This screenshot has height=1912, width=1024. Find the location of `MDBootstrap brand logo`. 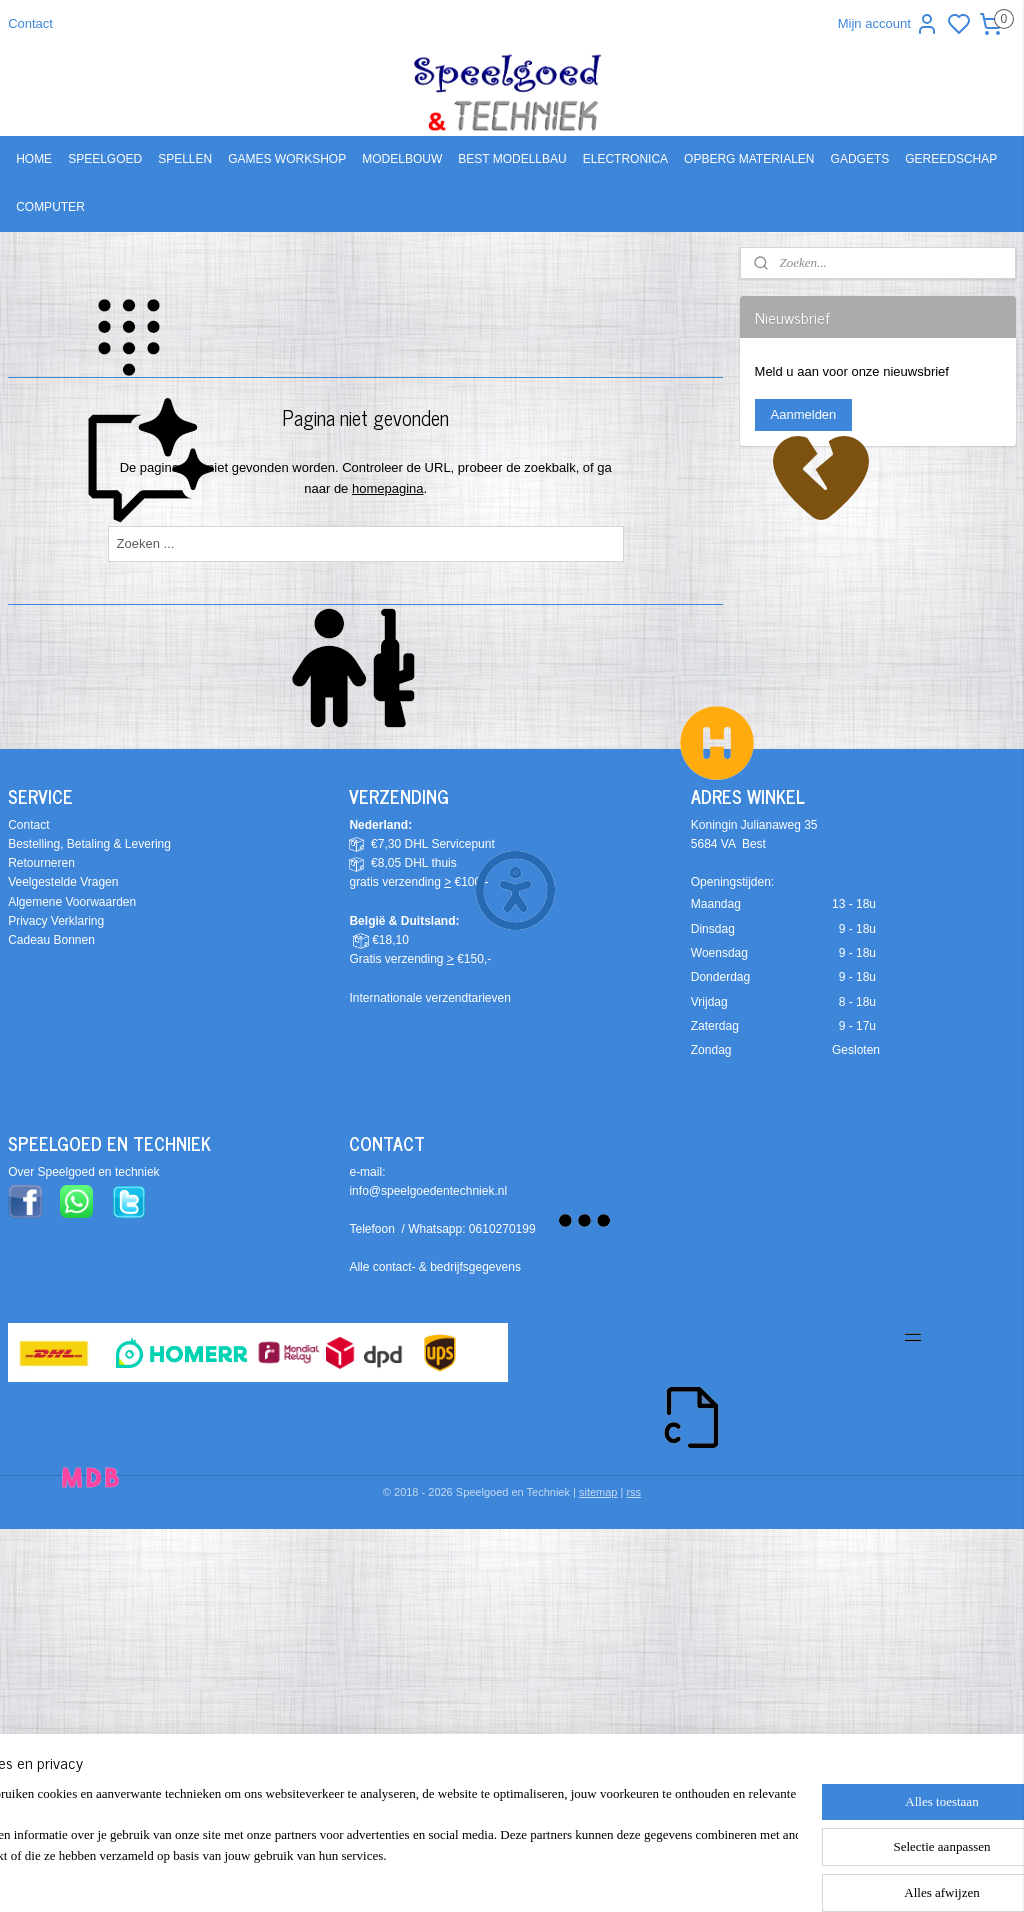

MDBootstrap brand logo is located at coordinates (90, 1477).